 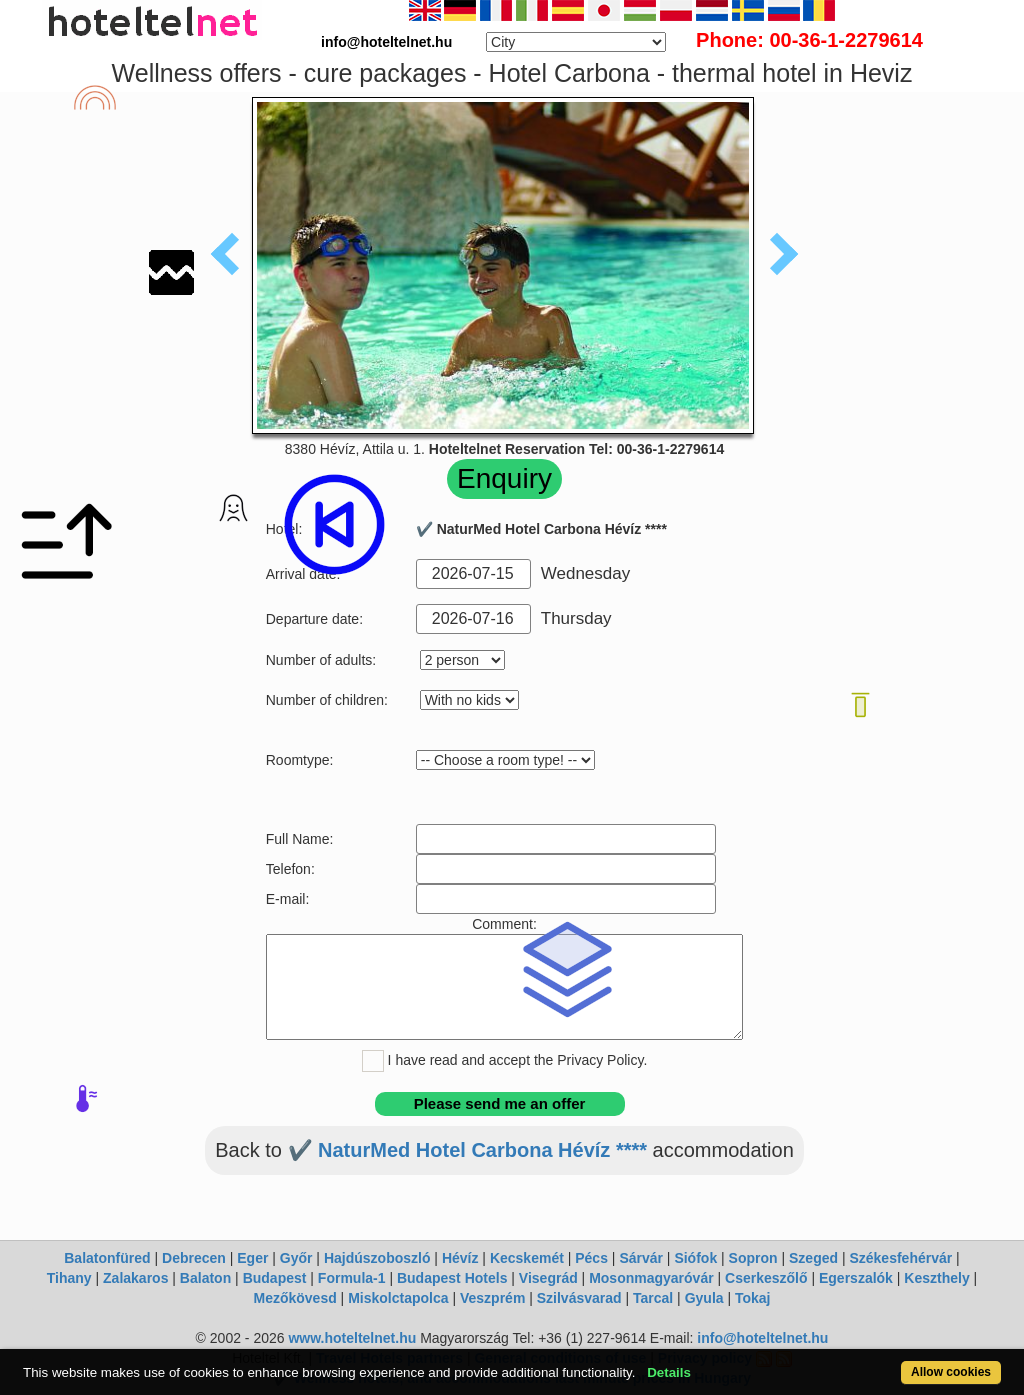 I want to click on indicates weather conditions with rainbow, so click(x=95, y=99).